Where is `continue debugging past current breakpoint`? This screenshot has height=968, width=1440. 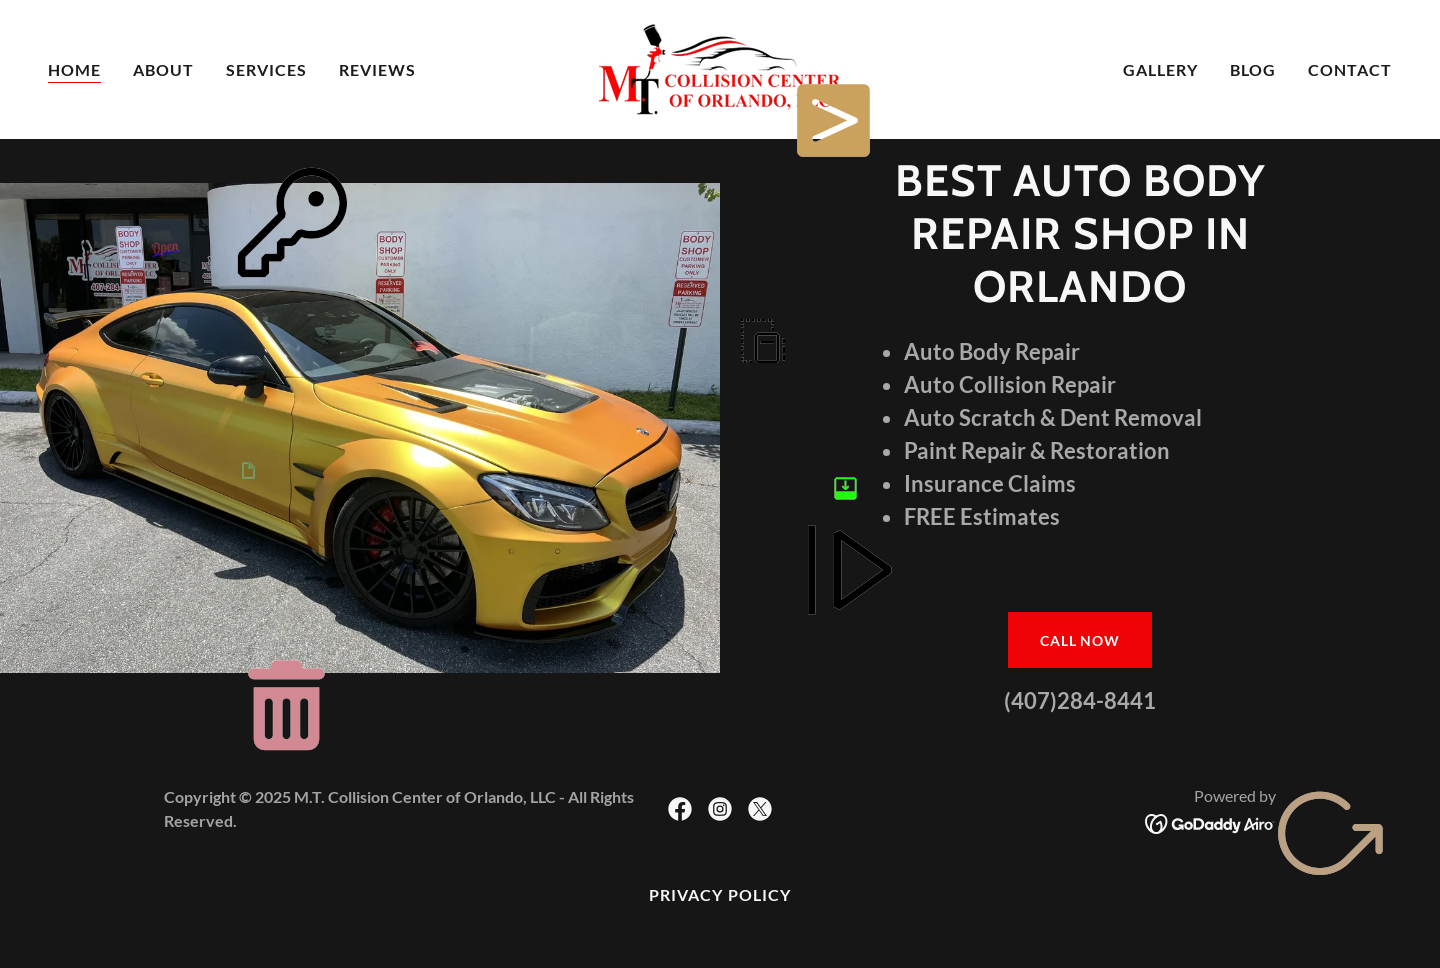
continue debugging past current breakpoint is located at coordinates (845, 570).